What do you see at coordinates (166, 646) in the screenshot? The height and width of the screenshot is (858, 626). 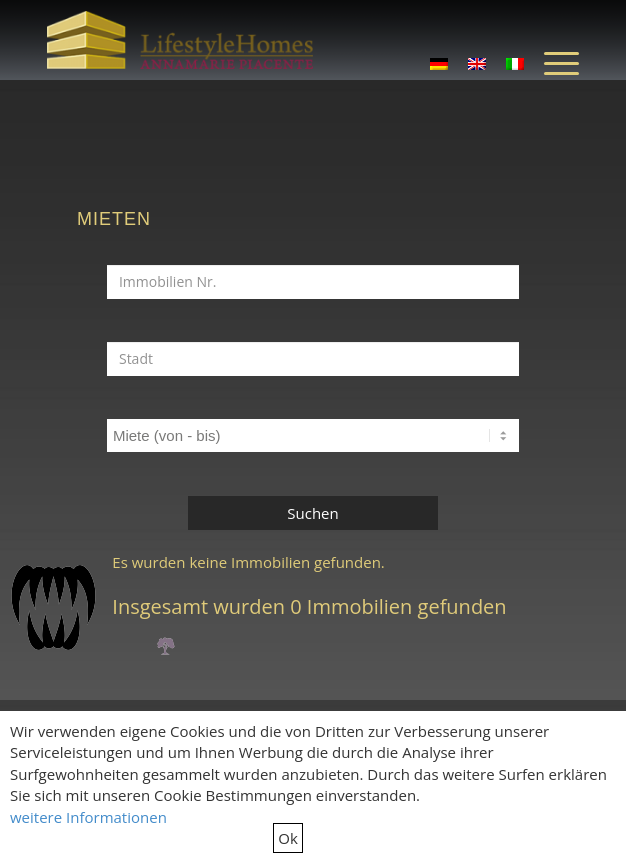 I see `select beech tree type in a nature or forestry game` at bounding box center [166, 646].